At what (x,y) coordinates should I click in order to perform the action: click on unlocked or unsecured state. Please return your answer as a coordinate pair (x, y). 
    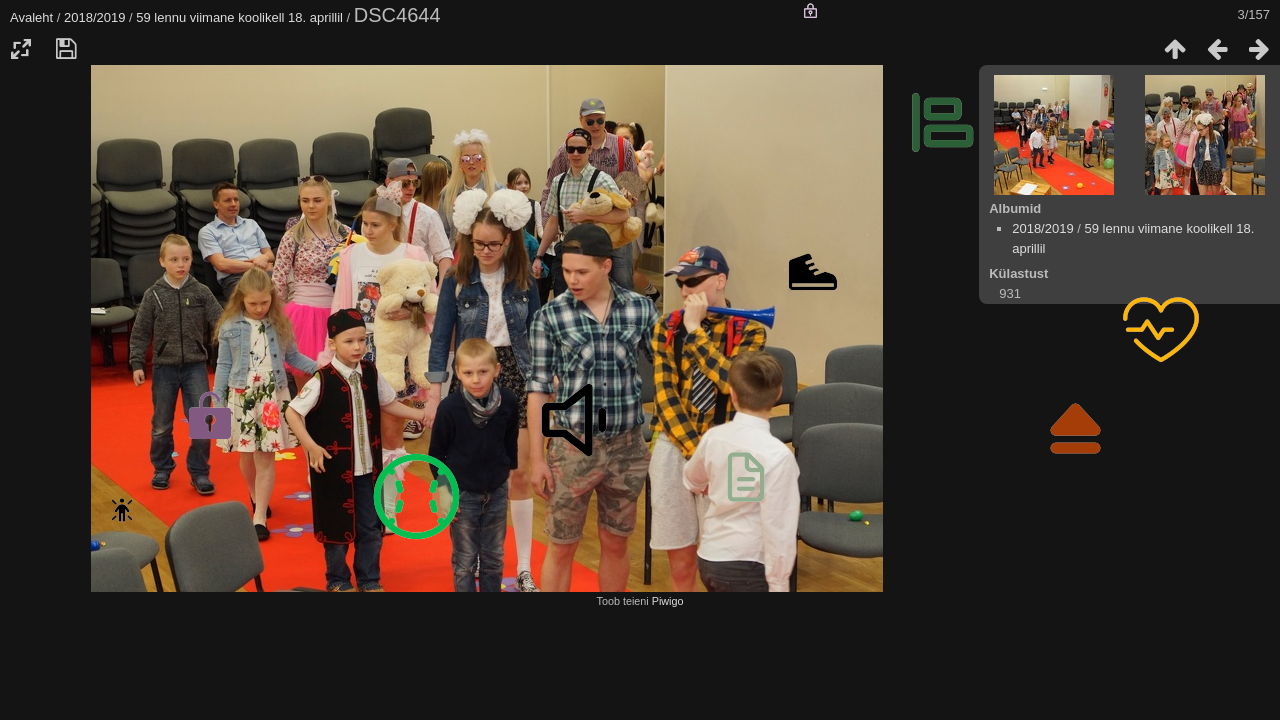
    Looking at the image, I should click on (210, 418).